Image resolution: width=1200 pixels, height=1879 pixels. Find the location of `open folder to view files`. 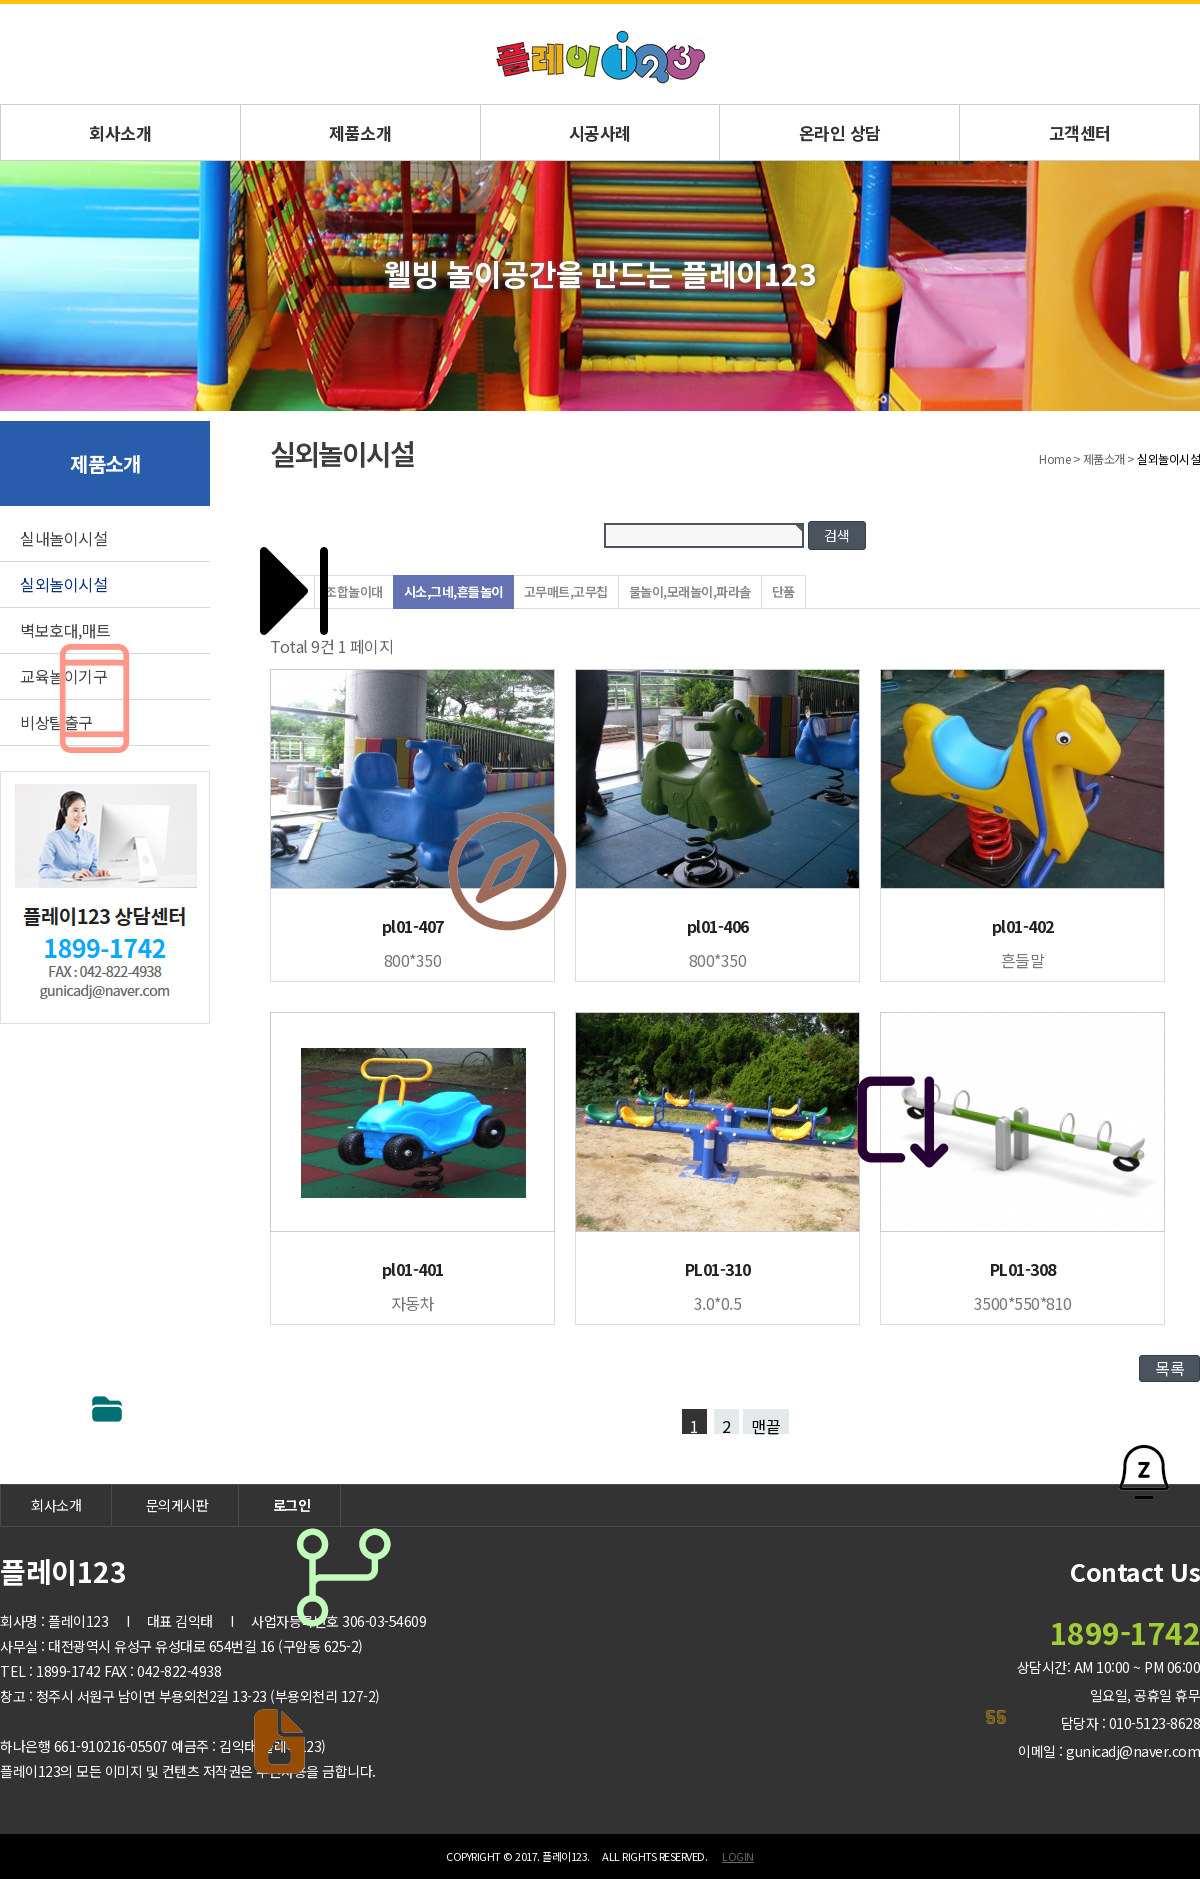

open folder to view files is located at coordinates (107, 1409).